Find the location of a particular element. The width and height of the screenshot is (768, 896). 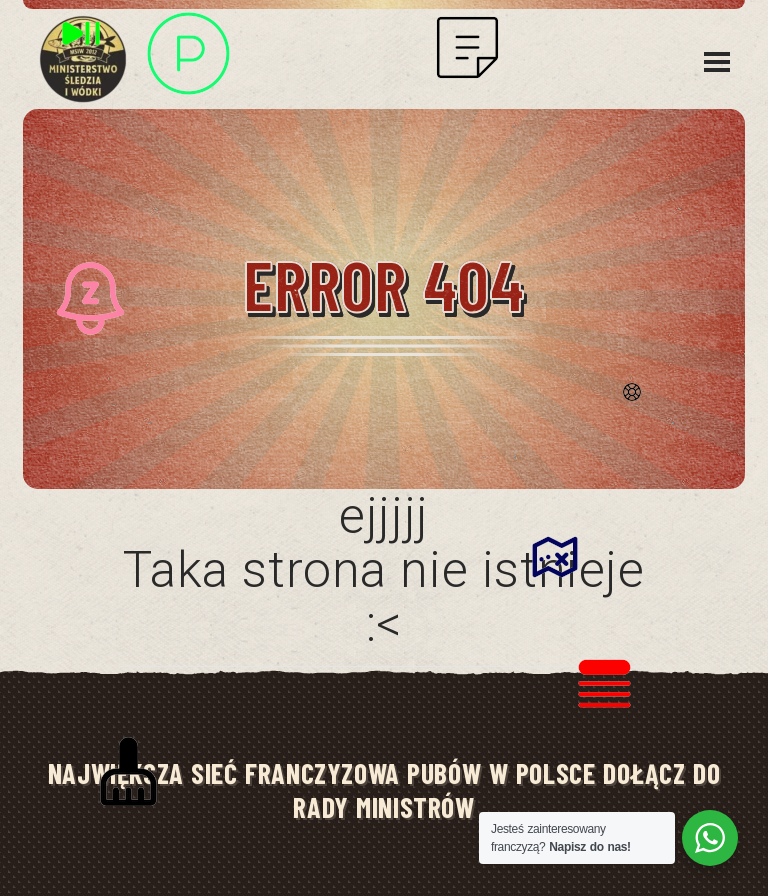

access cleaning or housekeeping services is located at coordinates (128, 771).